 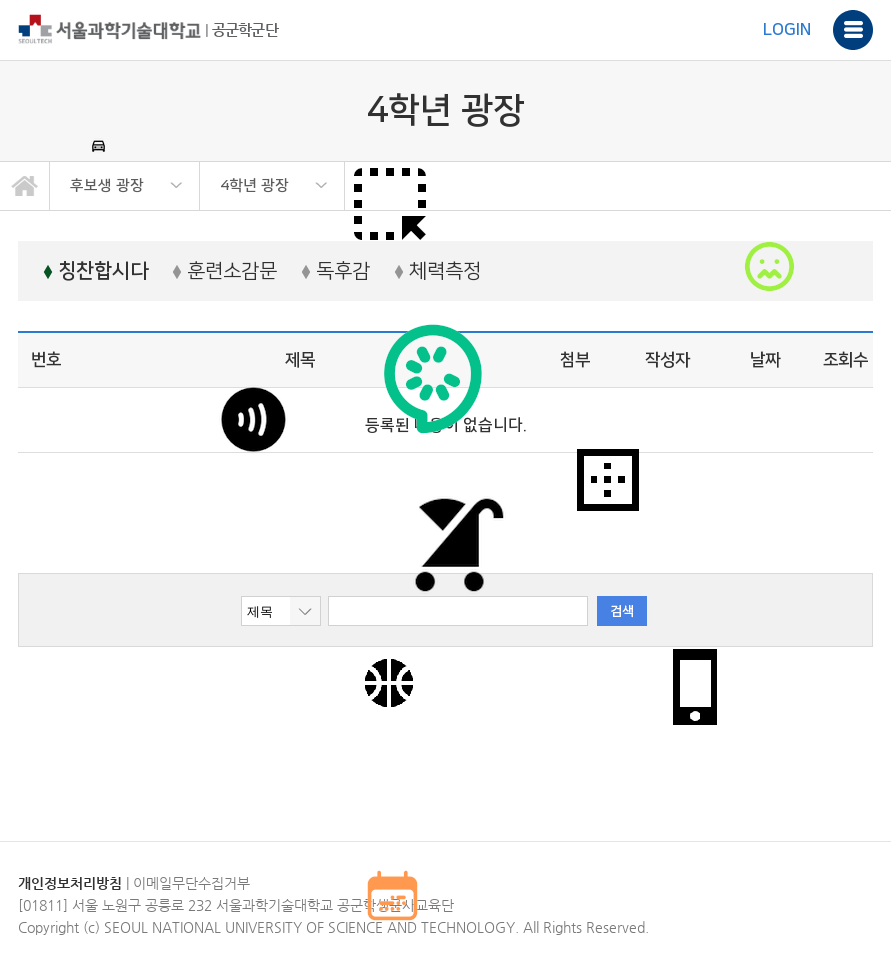 I want to click on apply outer border to selected cells, so click(x=608, y=480).